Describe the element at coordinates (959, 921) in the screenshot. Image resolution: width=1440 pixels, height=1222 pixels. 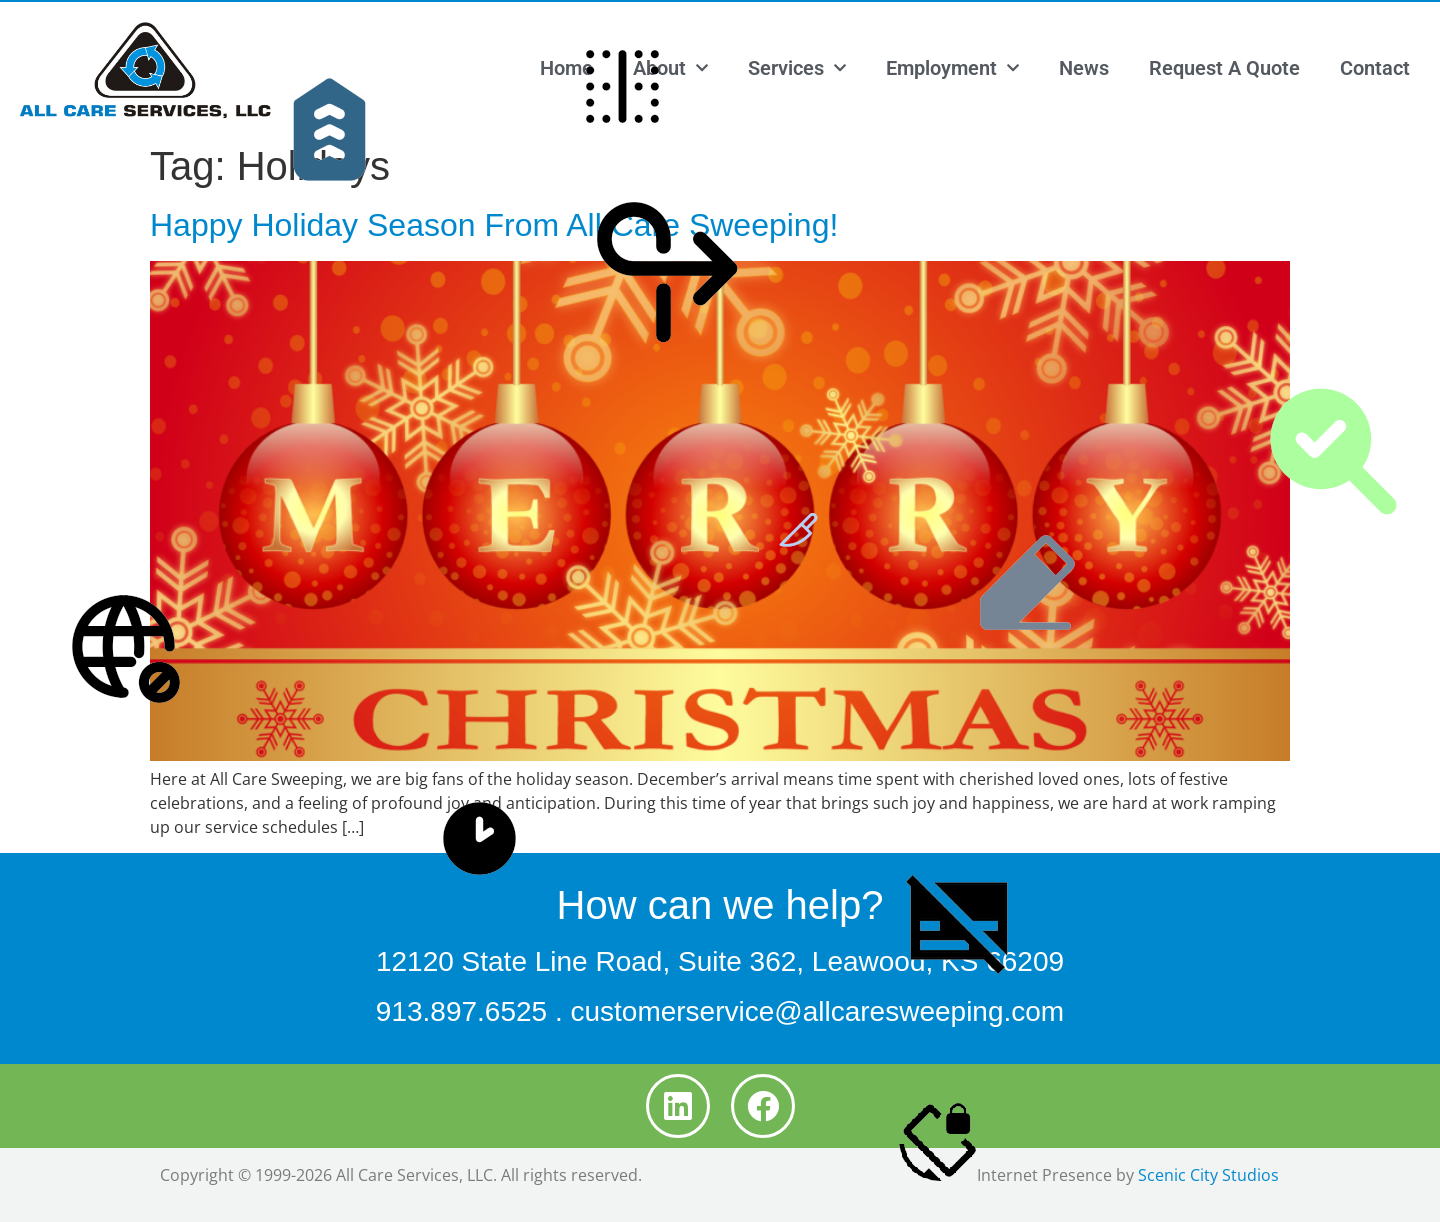
I see `turn off subtitles or closed captions` at that location.